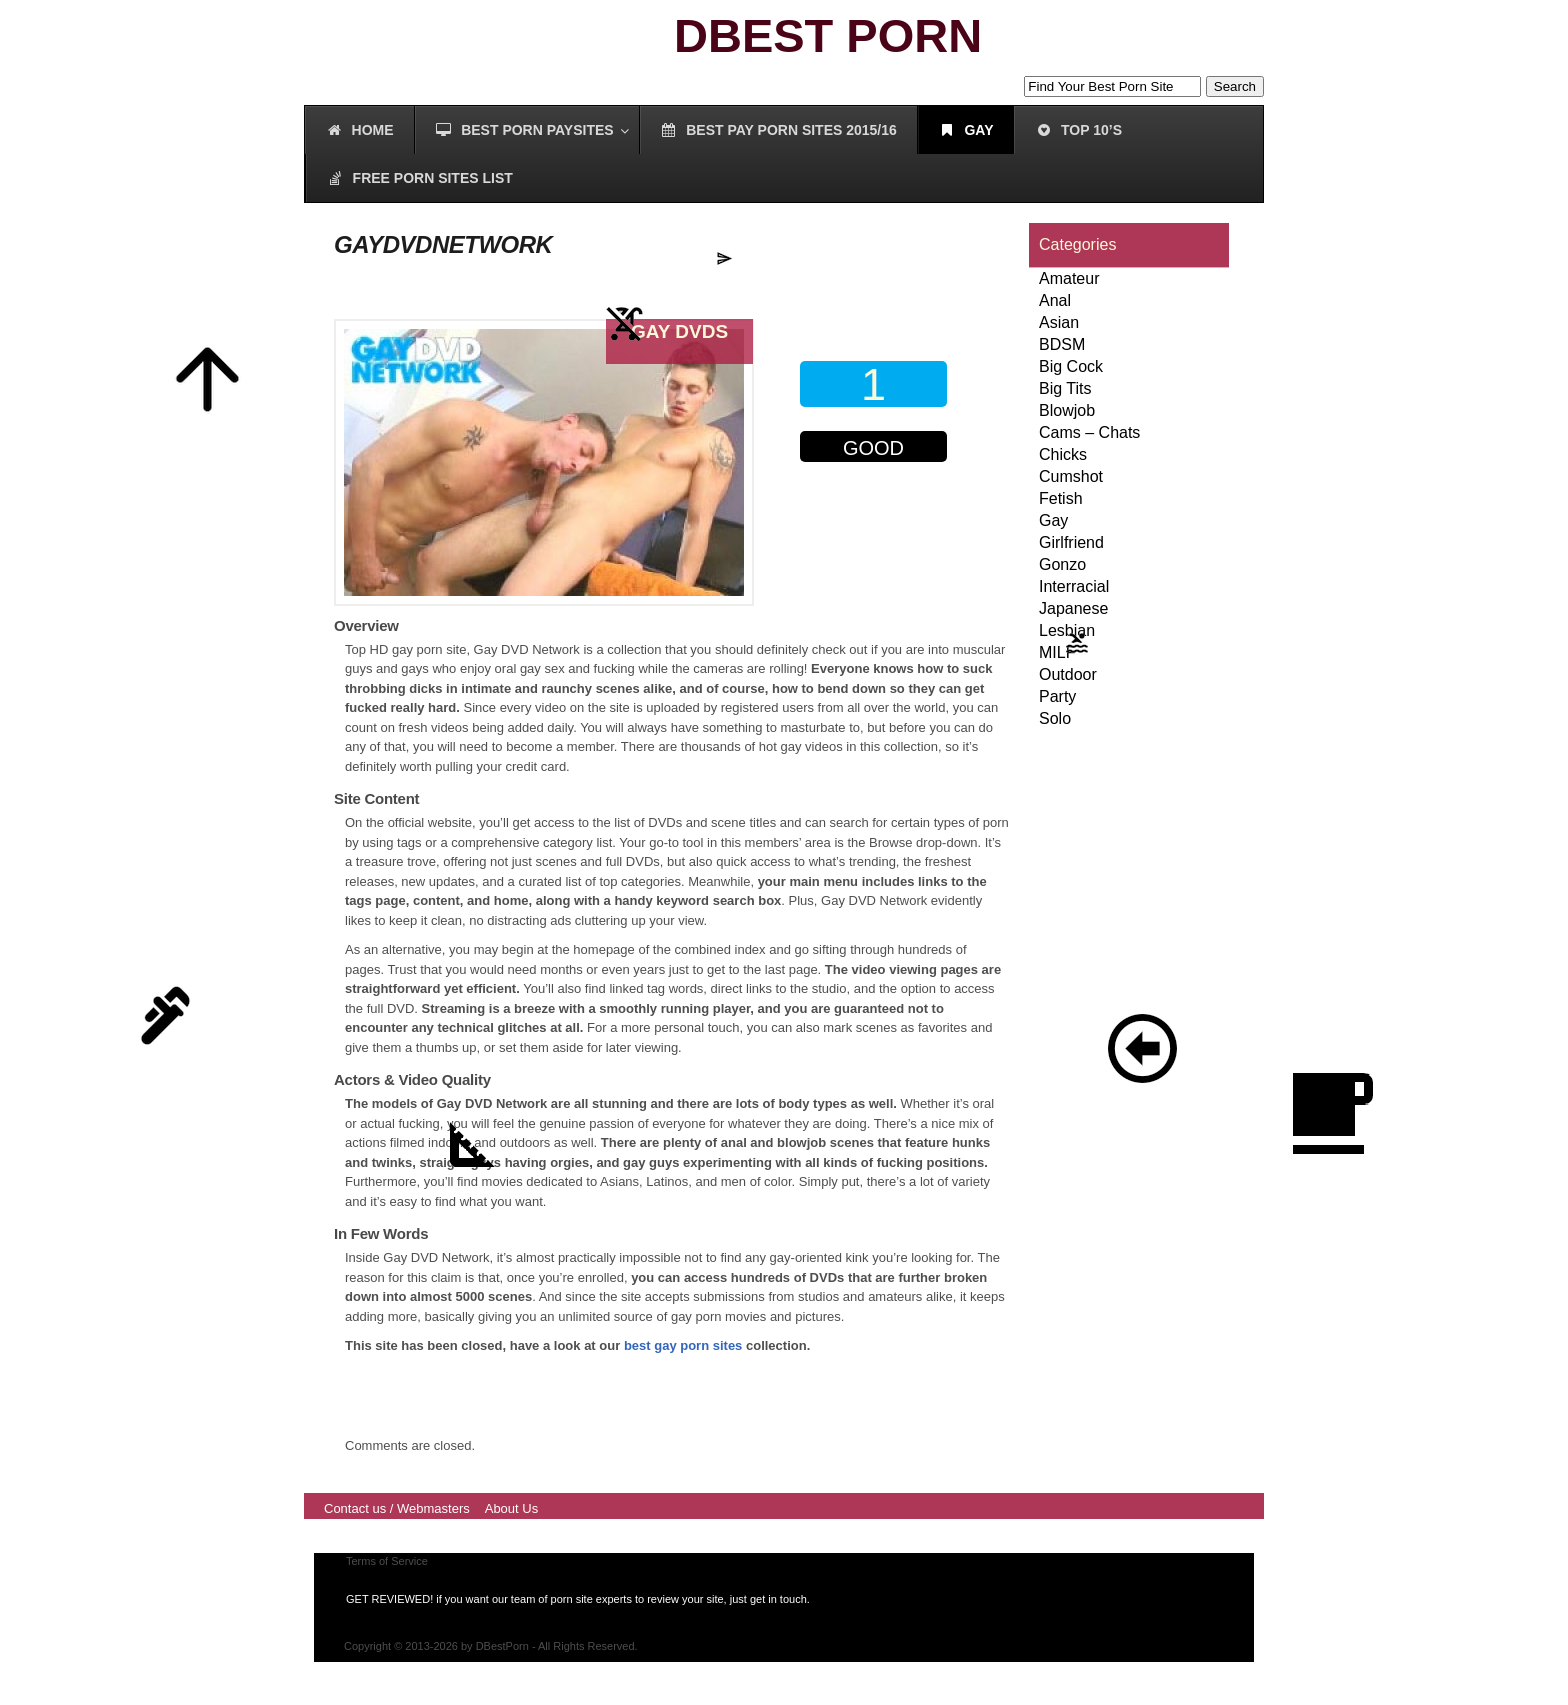 The height and width of the screenshot is (1705, 1568). I want to click on strollers not permitted in this area, so click(625, 323).